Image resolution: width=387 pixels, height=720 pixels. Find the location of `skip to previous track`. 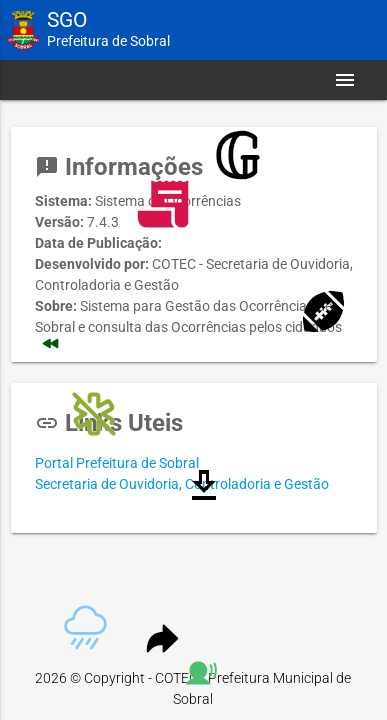

skip to previous track is located at coordinates (50, 343).